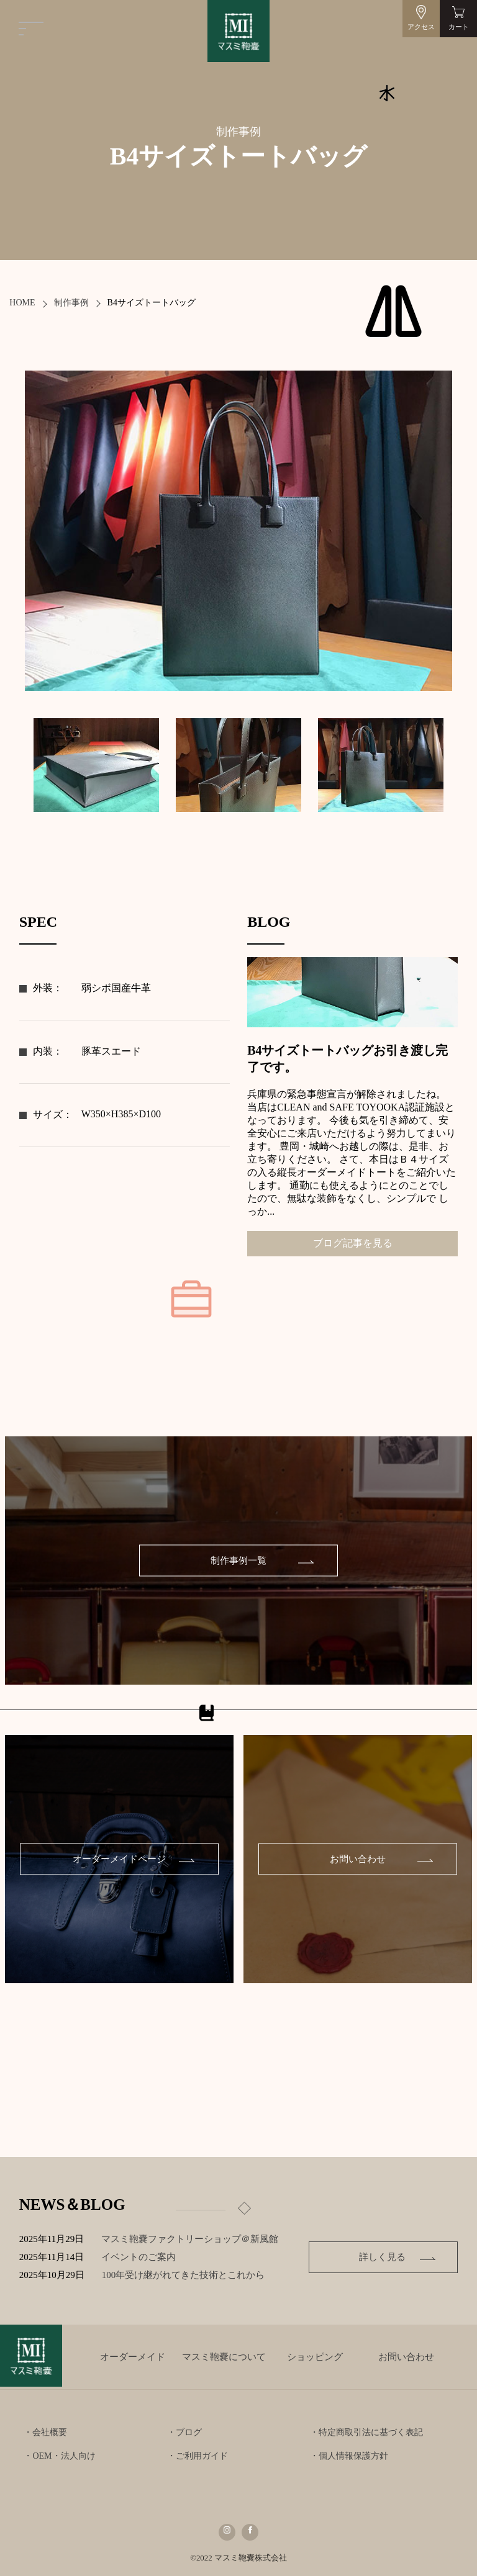 The image size is (477, 2576). Describe the element at coordinates (206, 1713) in the screenshot. I see `access your bookmarked reading list` at that location.